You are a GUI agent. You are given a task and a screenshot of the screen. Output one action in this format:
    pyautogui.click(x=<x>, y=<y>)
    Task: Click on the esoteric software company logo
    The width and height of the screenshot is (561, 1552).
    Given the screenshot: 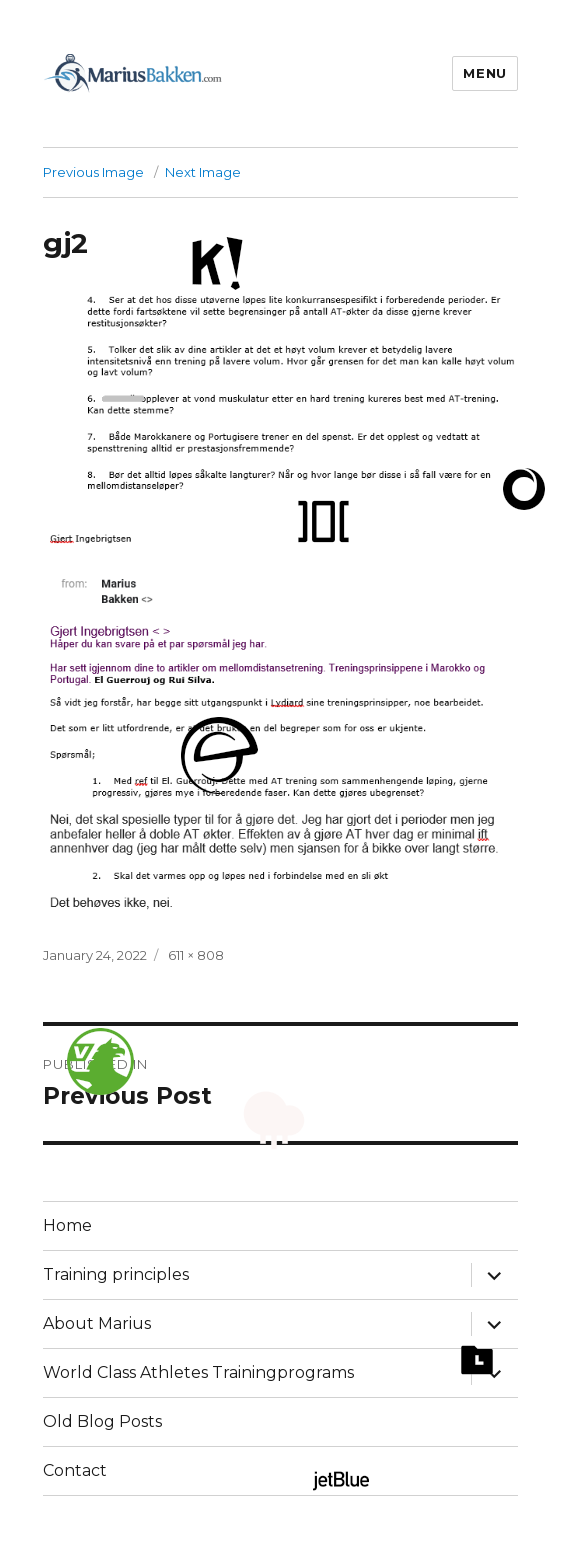 What is the action you would take?
    pyautogui.click(x=219, y=755)
    